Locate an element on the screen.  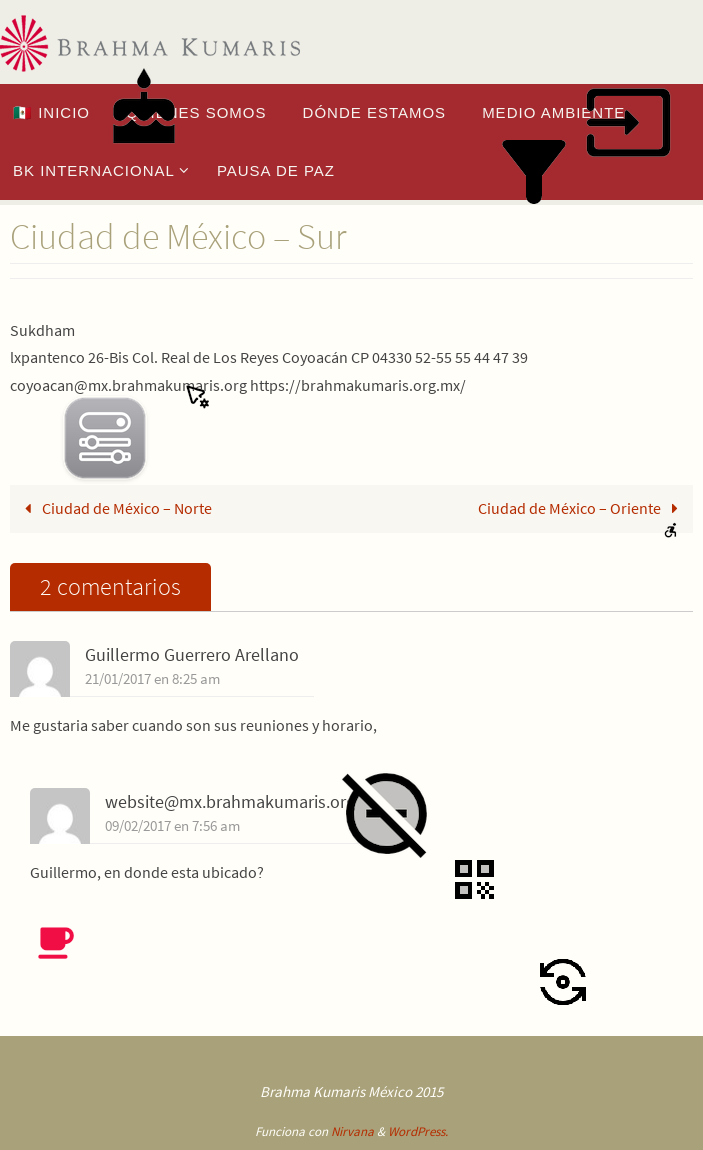
adjust cursor or pointer settings is located at coordinates (196, 395).